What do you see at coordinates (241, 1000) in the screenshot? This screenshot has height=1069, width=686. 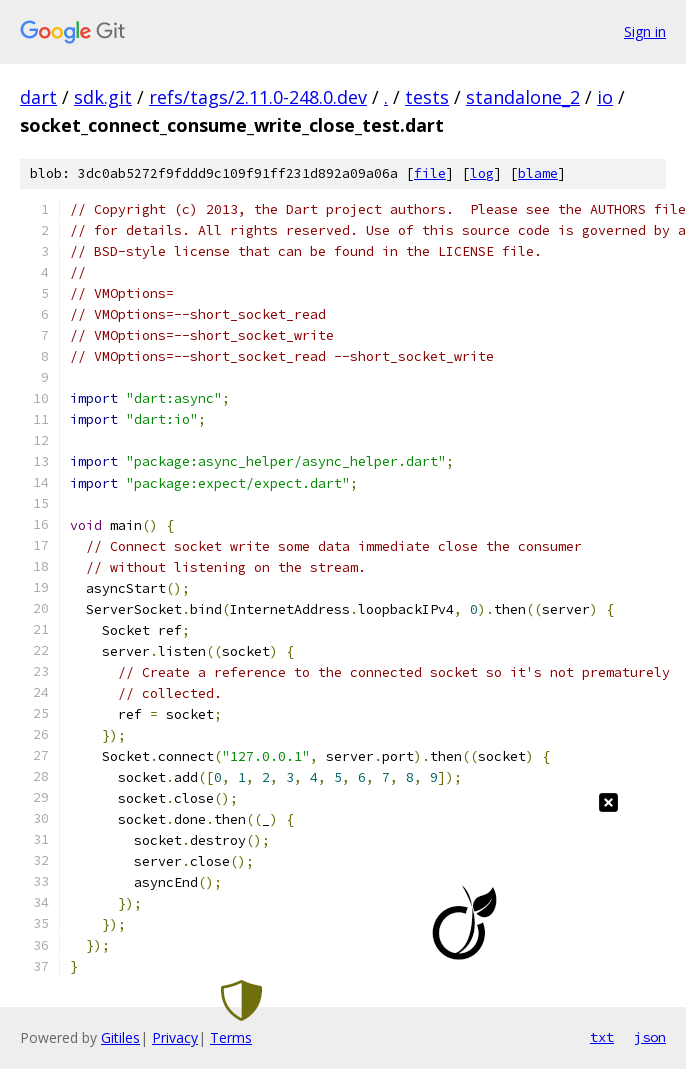 I see `indicates partial security or protection status` at bounding box center [241, 1000].